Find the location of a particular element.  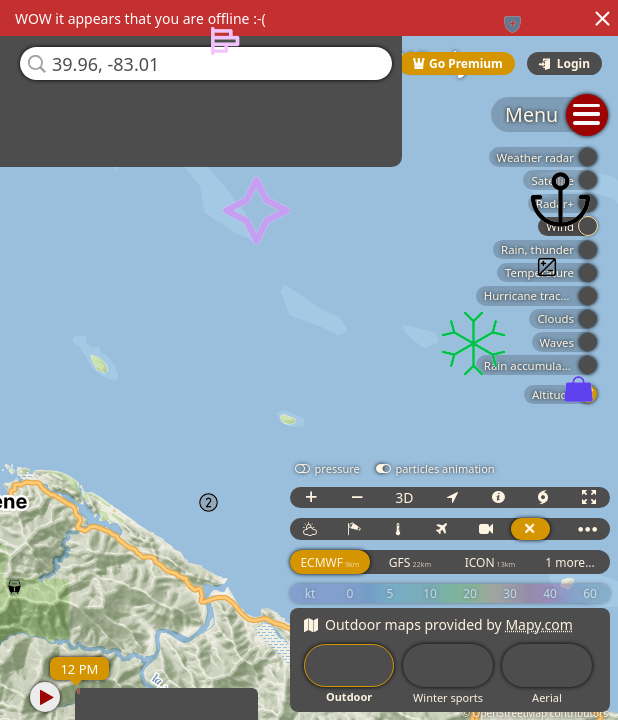

view your shopping bag is located at coordinates (578, 390).